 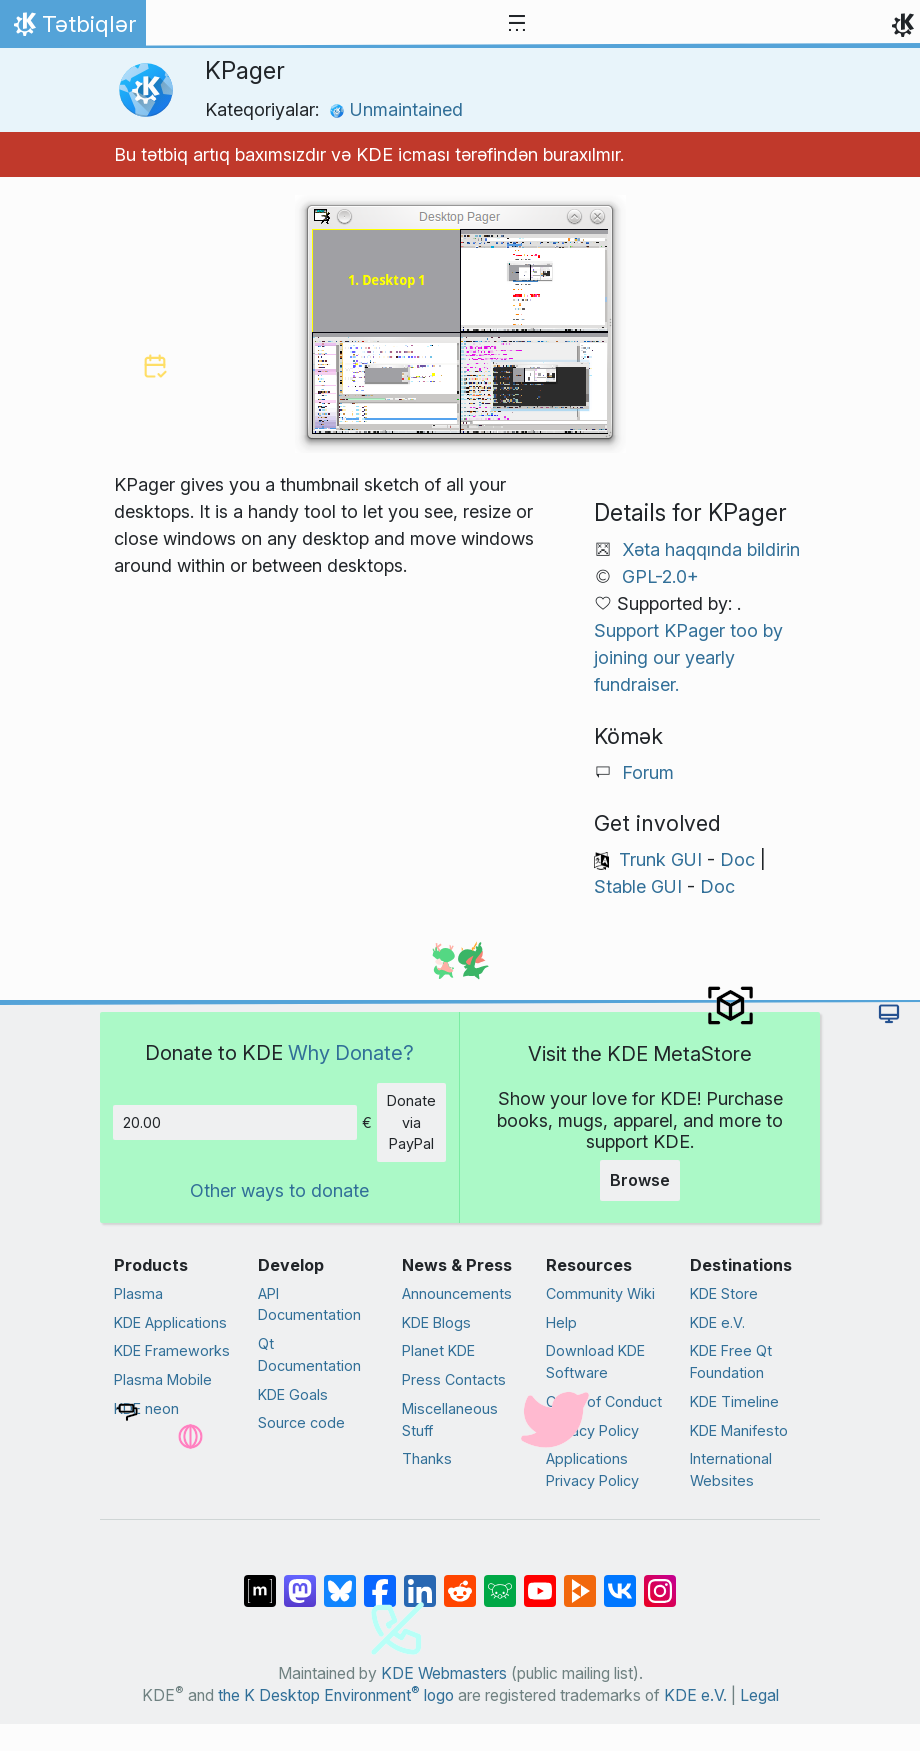 What do you see at coordinates (889, 1013) in the screenshot?
I see `switch to desktop view` at bounding box center [889, 1013].